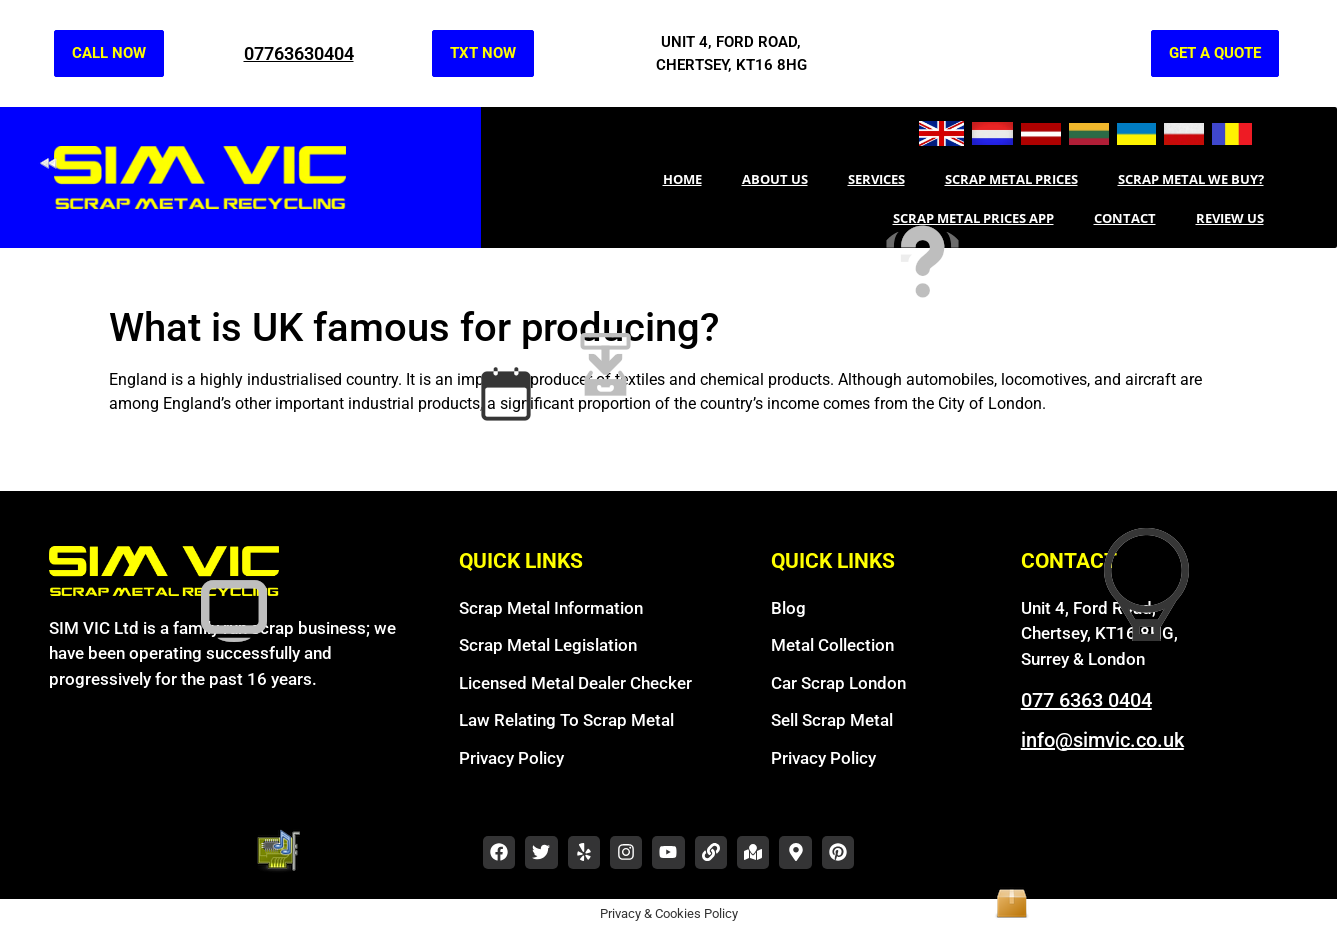 The image size is (1337, 929). What do you see at coordinates (605, 366) in the screenshot?
I see `save document to a new location` at bounding box center [605, 366].